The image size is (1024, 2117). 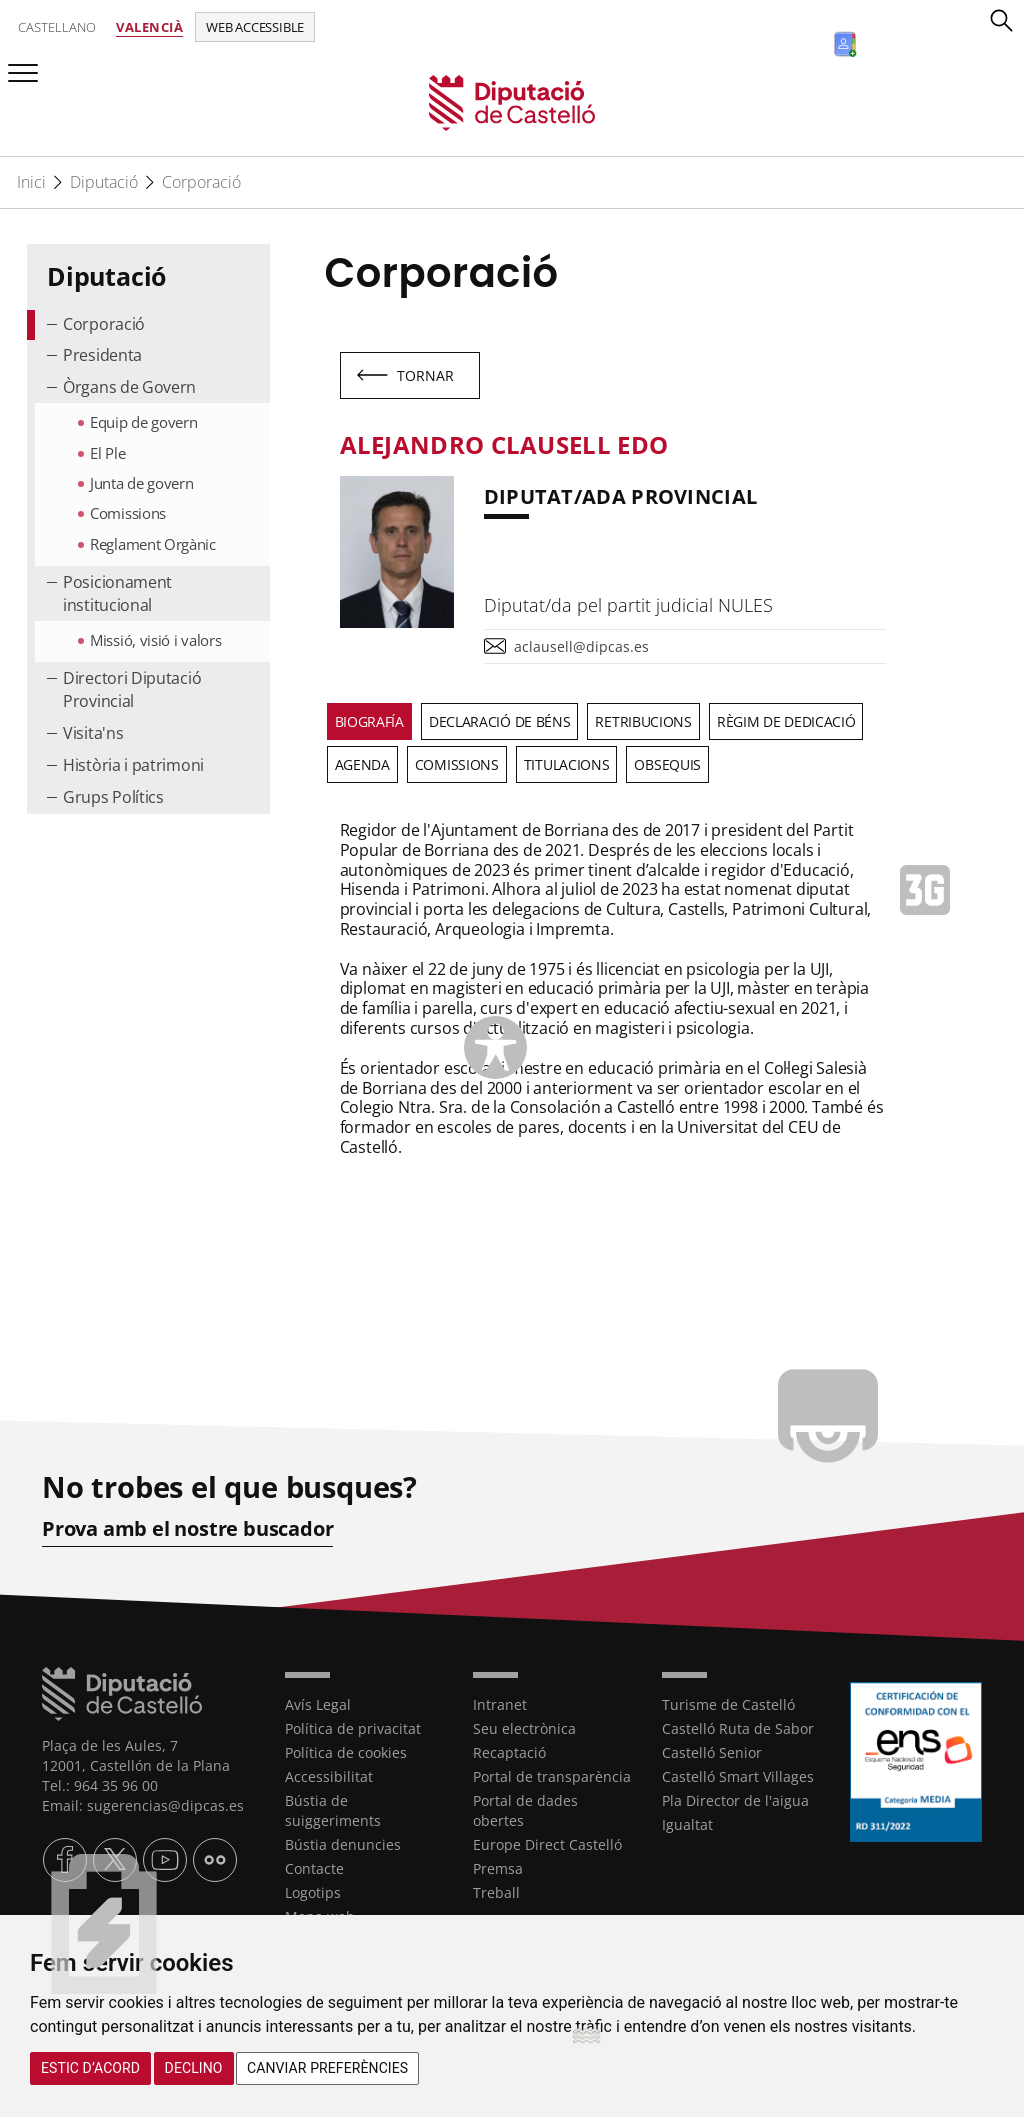 What do you see at coordinates (495, 1047) in the screenshot?
I see `open accessibility settings` at bounding box center [495, 1047].